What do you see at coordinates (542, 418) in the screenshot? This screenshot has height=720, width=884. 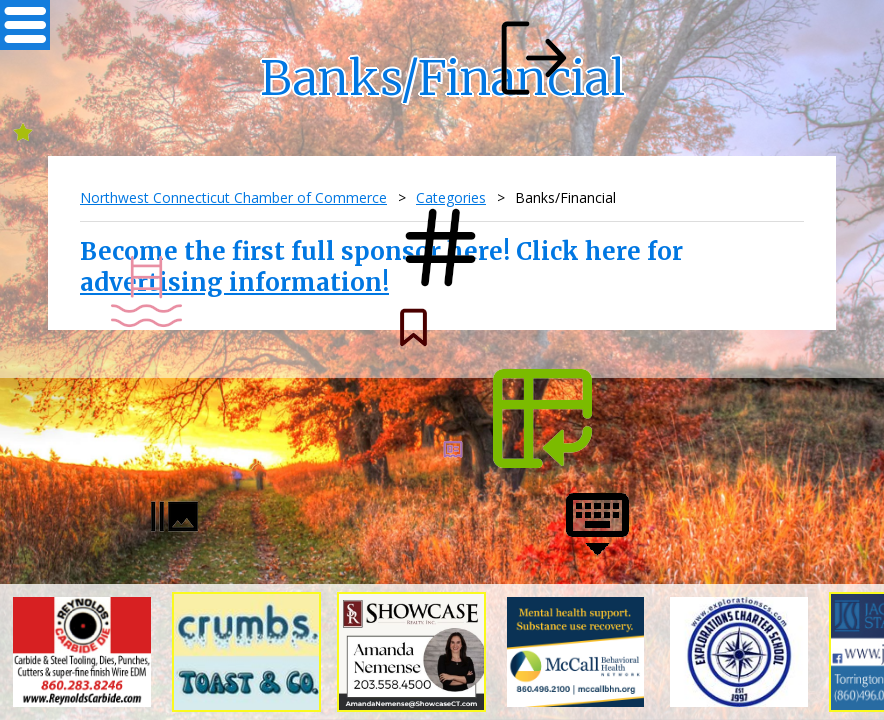 I see `pivot table column in spreadsheet view` at bounding box center [542, 418].